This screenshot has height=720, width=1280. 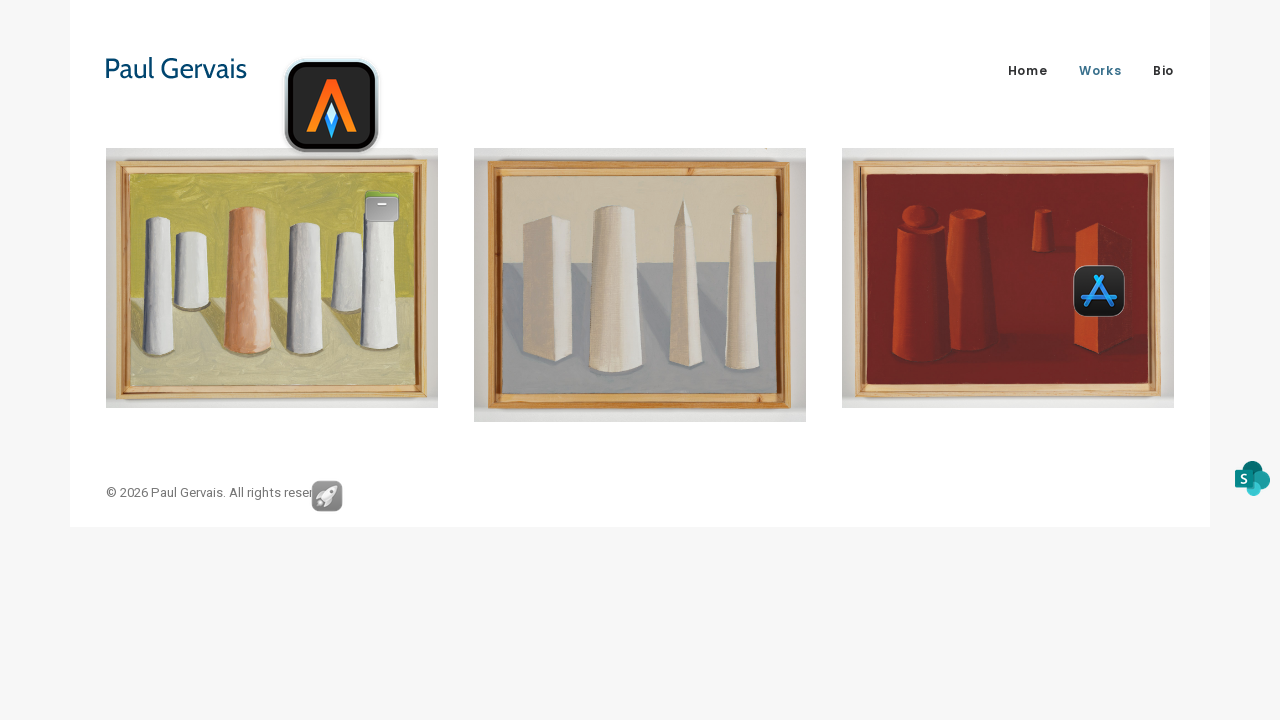 I want to click on open Microsoft SharePoint app, so click(x=1252, y=478).